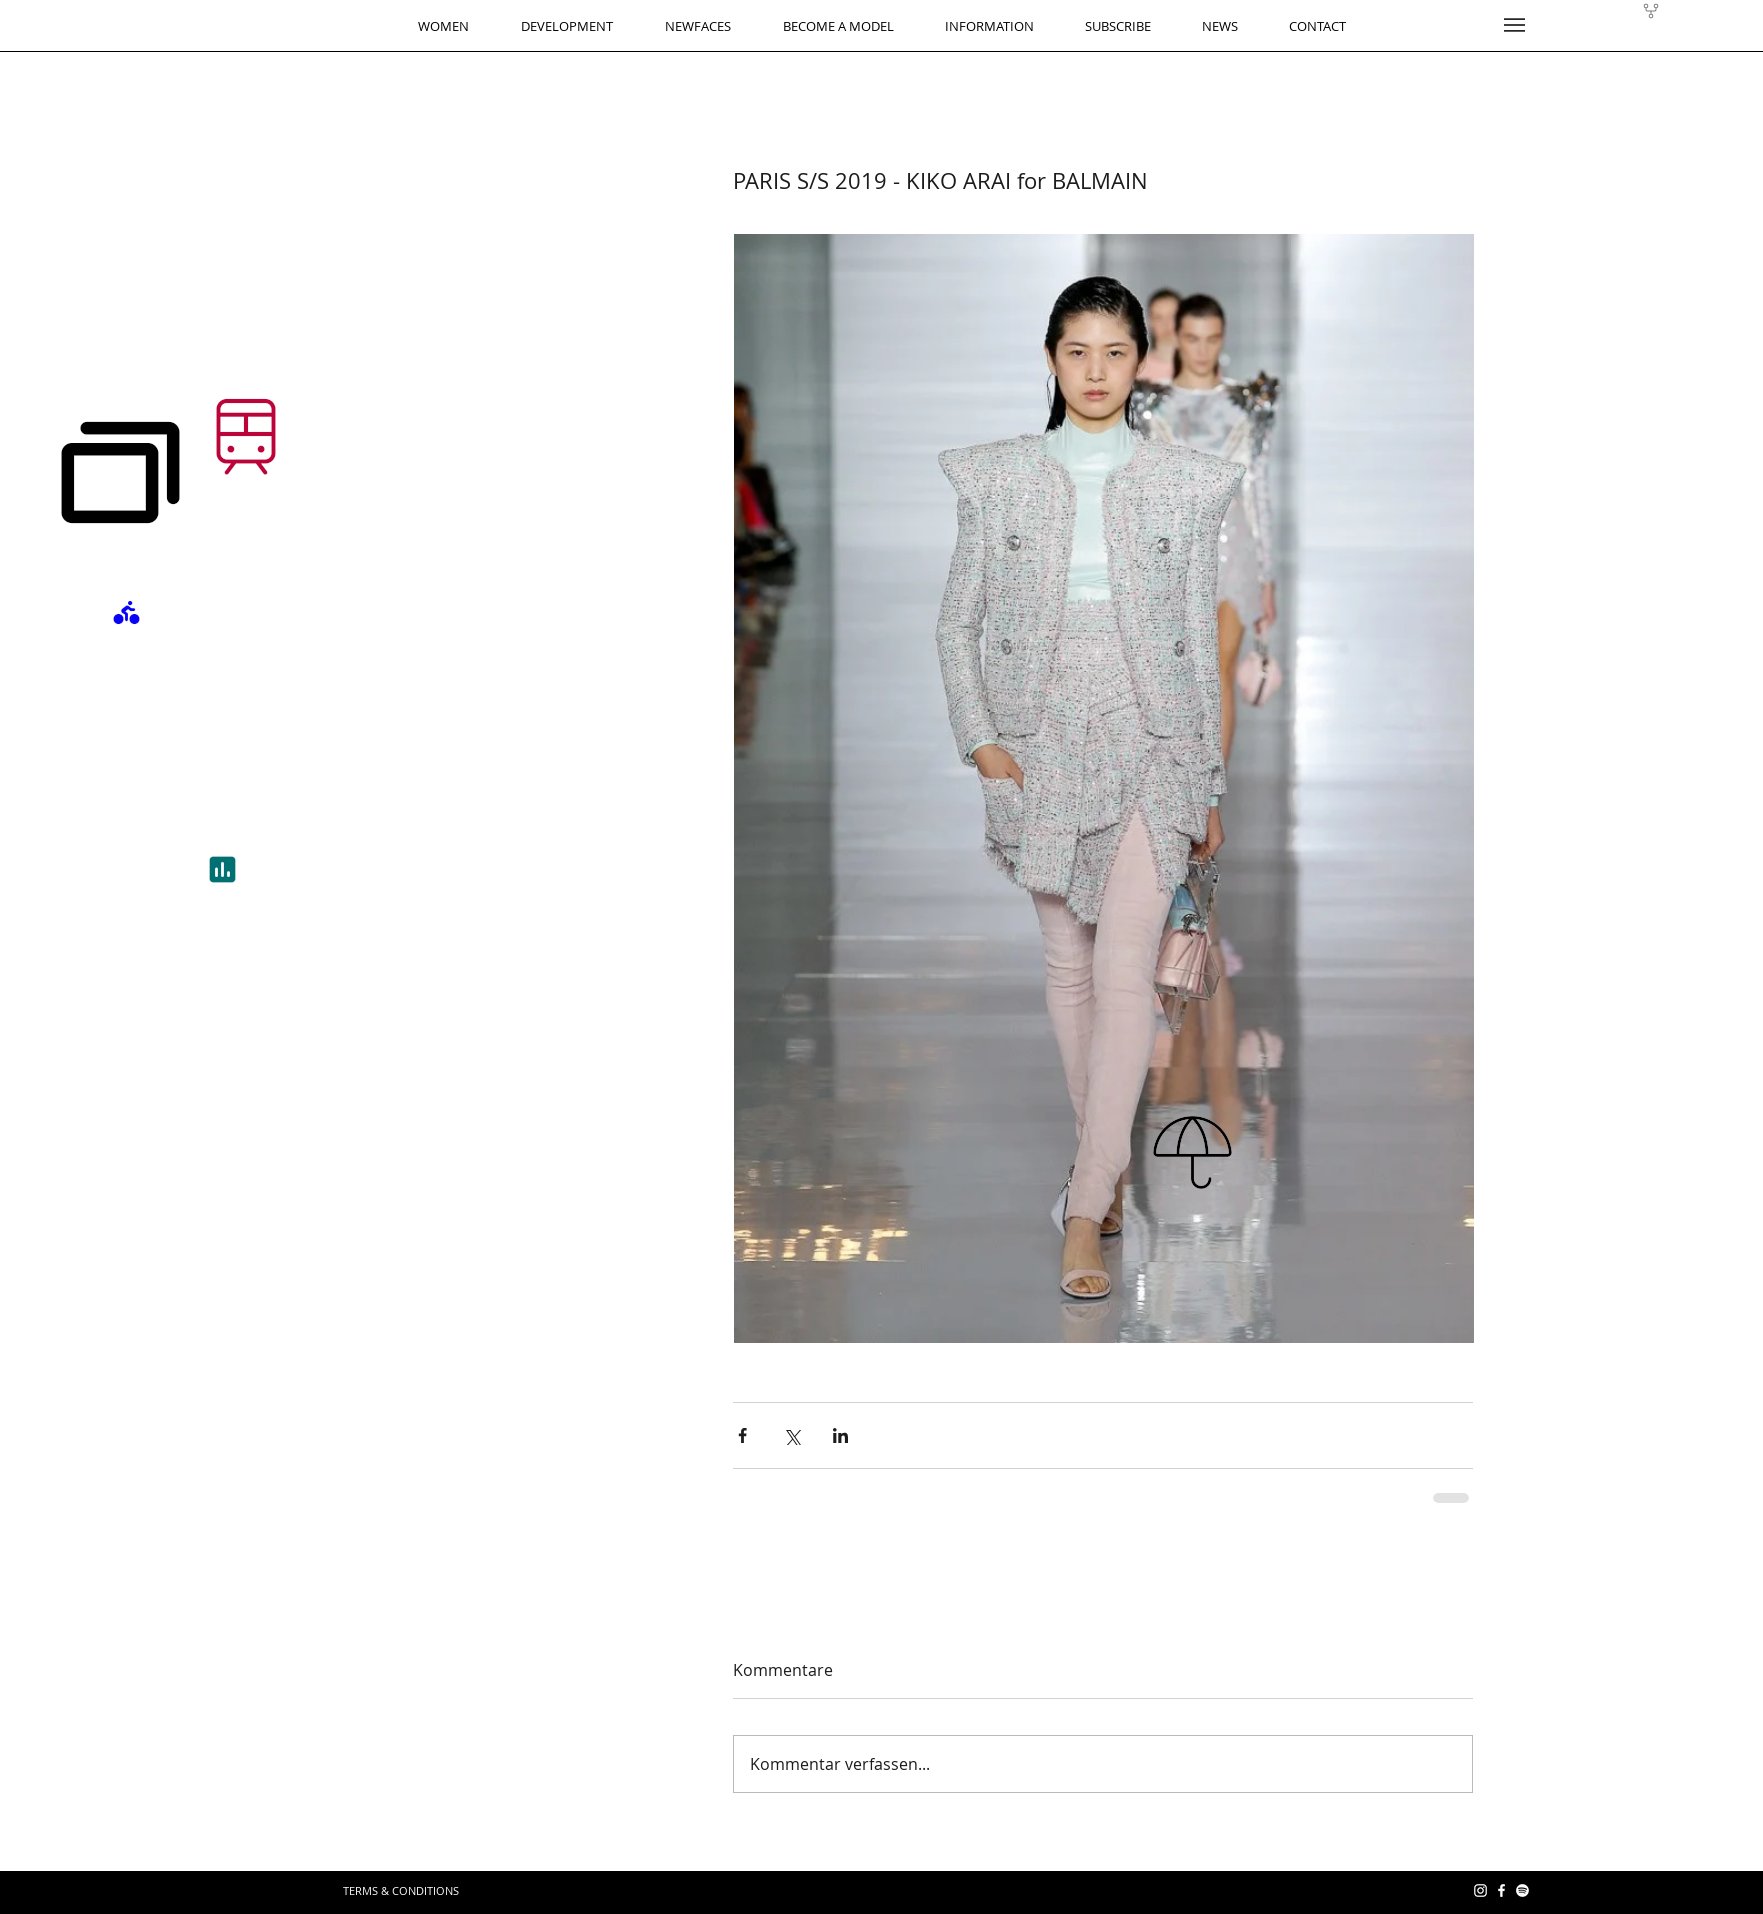 This screenshot has height=1914, width=1763. What do you see at coordinates (1192, 1152) in the screenshot?
I see `view weather protection or rain forecast` at bounding box center [1192, 1152].